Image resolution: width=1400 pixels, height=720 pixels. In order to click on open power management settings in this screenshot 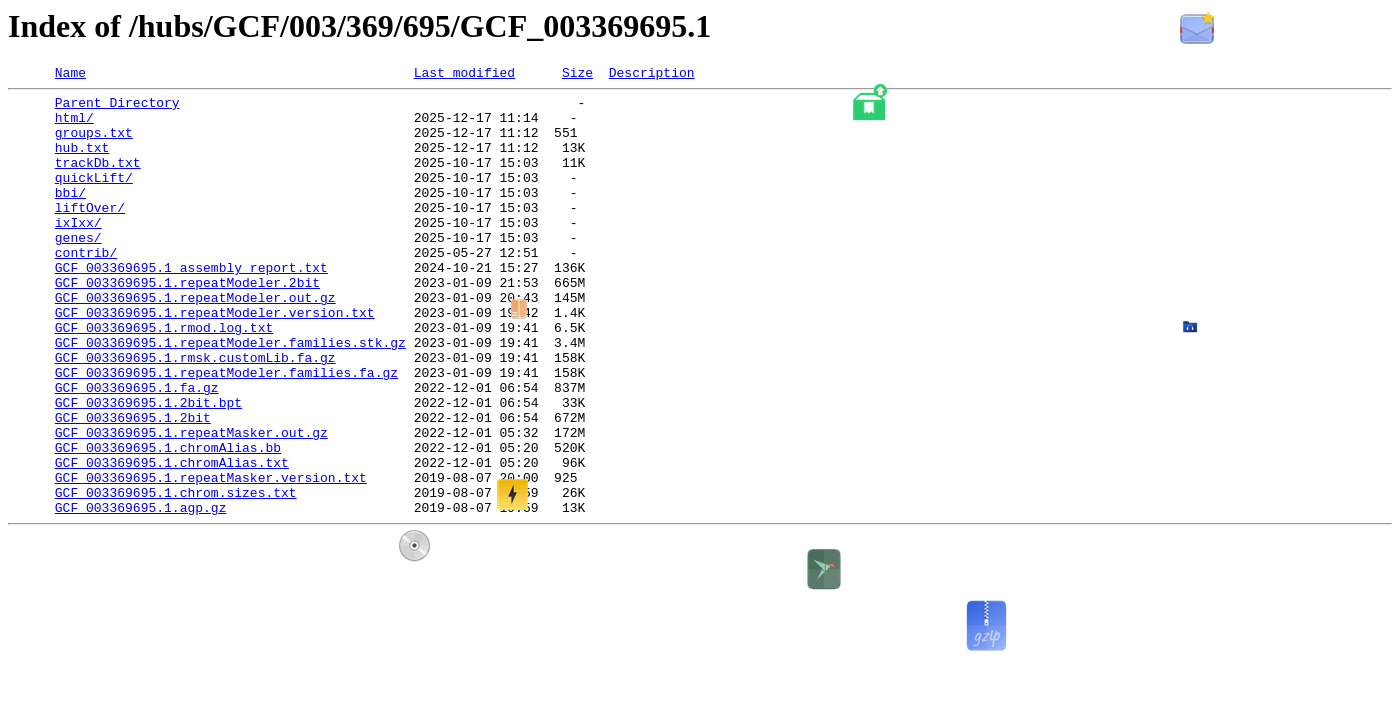, I will do `click(512, 494)`.